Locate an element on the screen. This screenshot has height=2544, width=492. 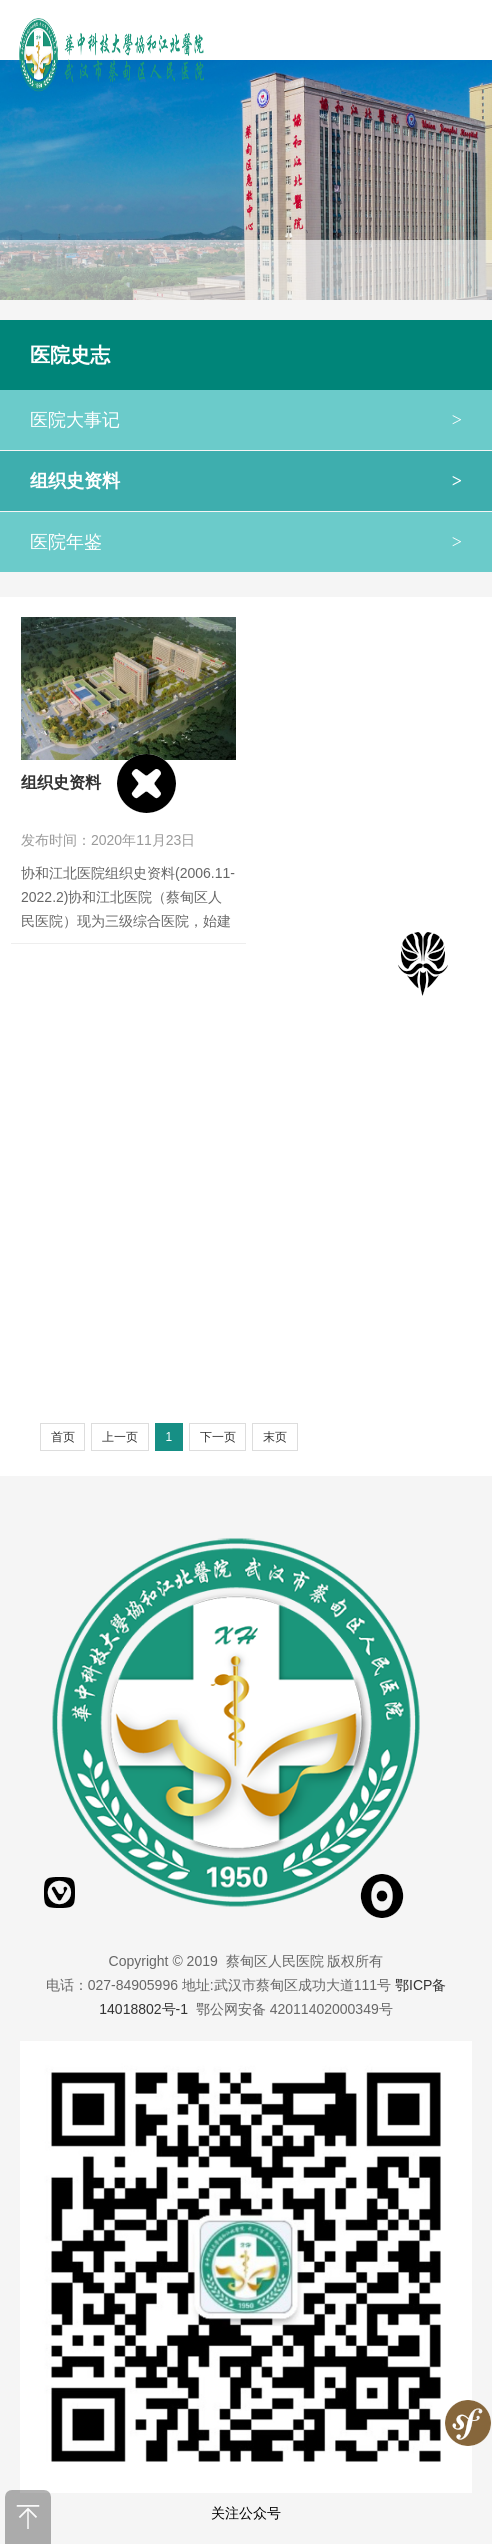
visit the iFixit website for repair guides is located at coordinates (146, 783).